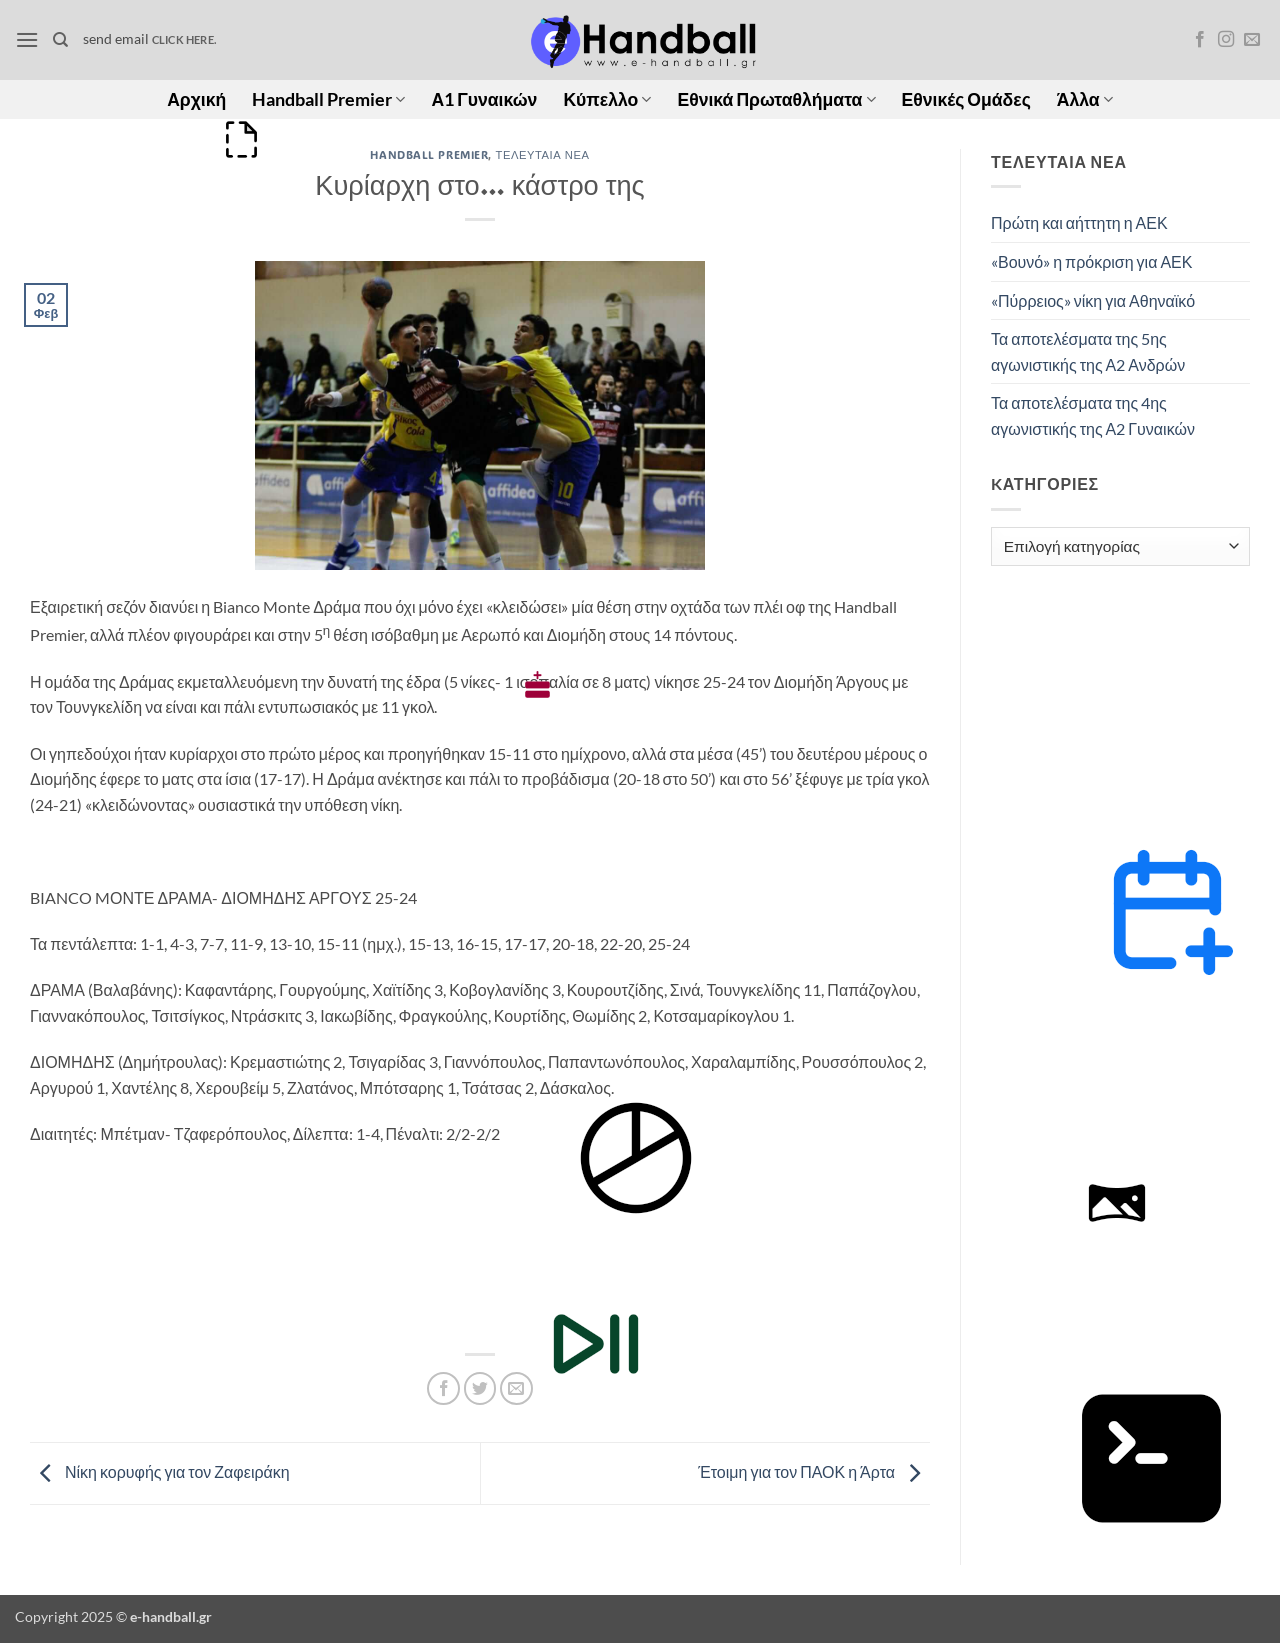 This screenshot has height=1643, width=1280. I want to click on add a new row at the top of a table, so click(537, 686).